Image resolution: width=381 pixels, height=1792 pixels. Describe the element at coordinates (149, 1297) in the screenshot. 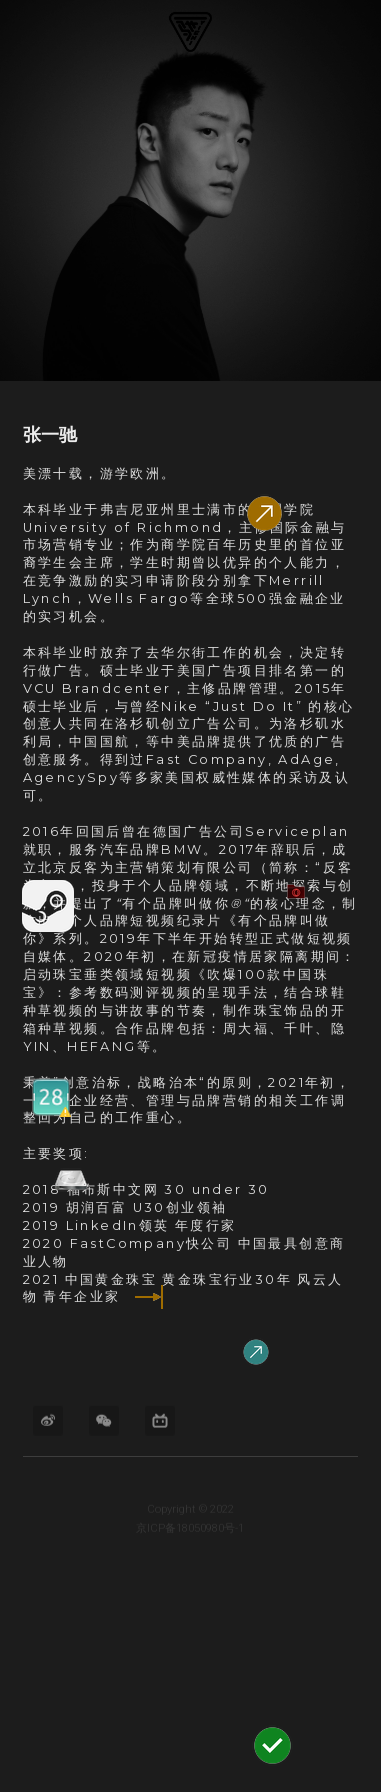

I see `skip to the last item in a list or queue` at that location.